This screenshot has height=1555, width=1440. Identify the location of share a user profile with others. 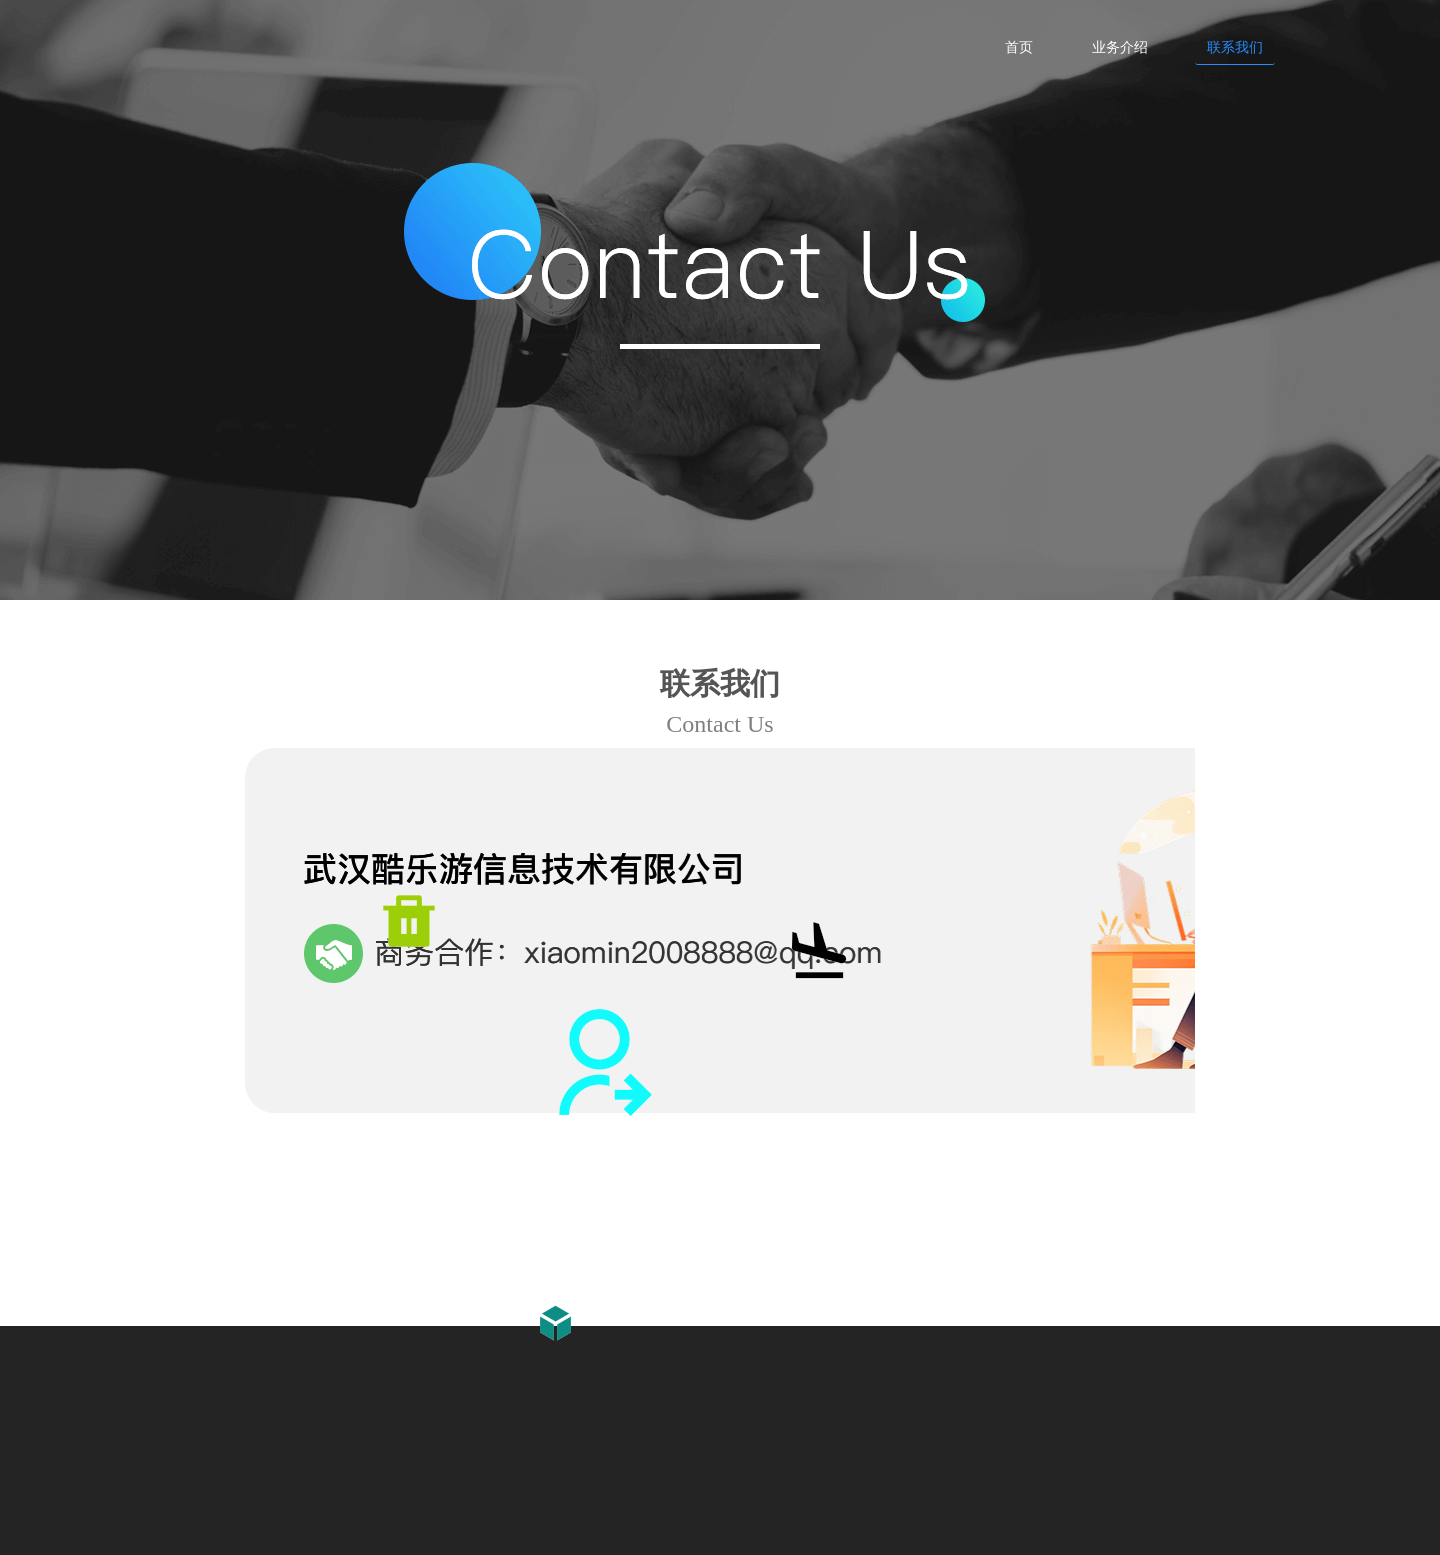
(599, 1064).